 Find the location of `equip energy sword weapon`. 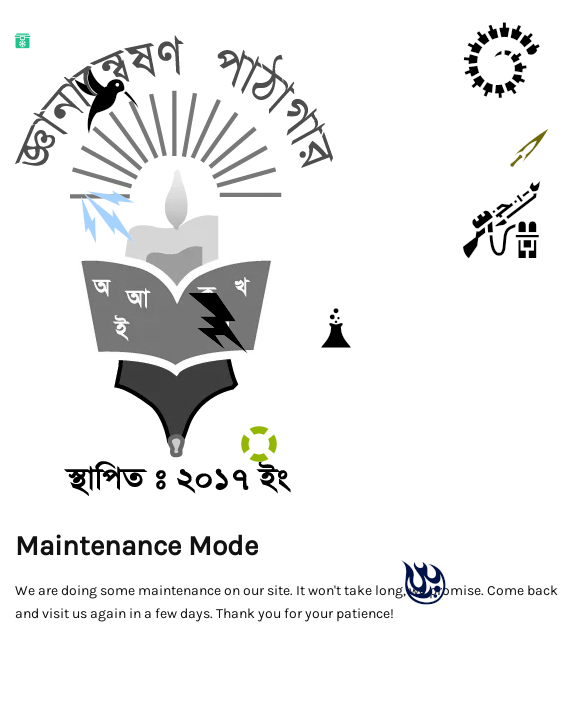

equip energy sword weapon is located at coordinates (529, 147).